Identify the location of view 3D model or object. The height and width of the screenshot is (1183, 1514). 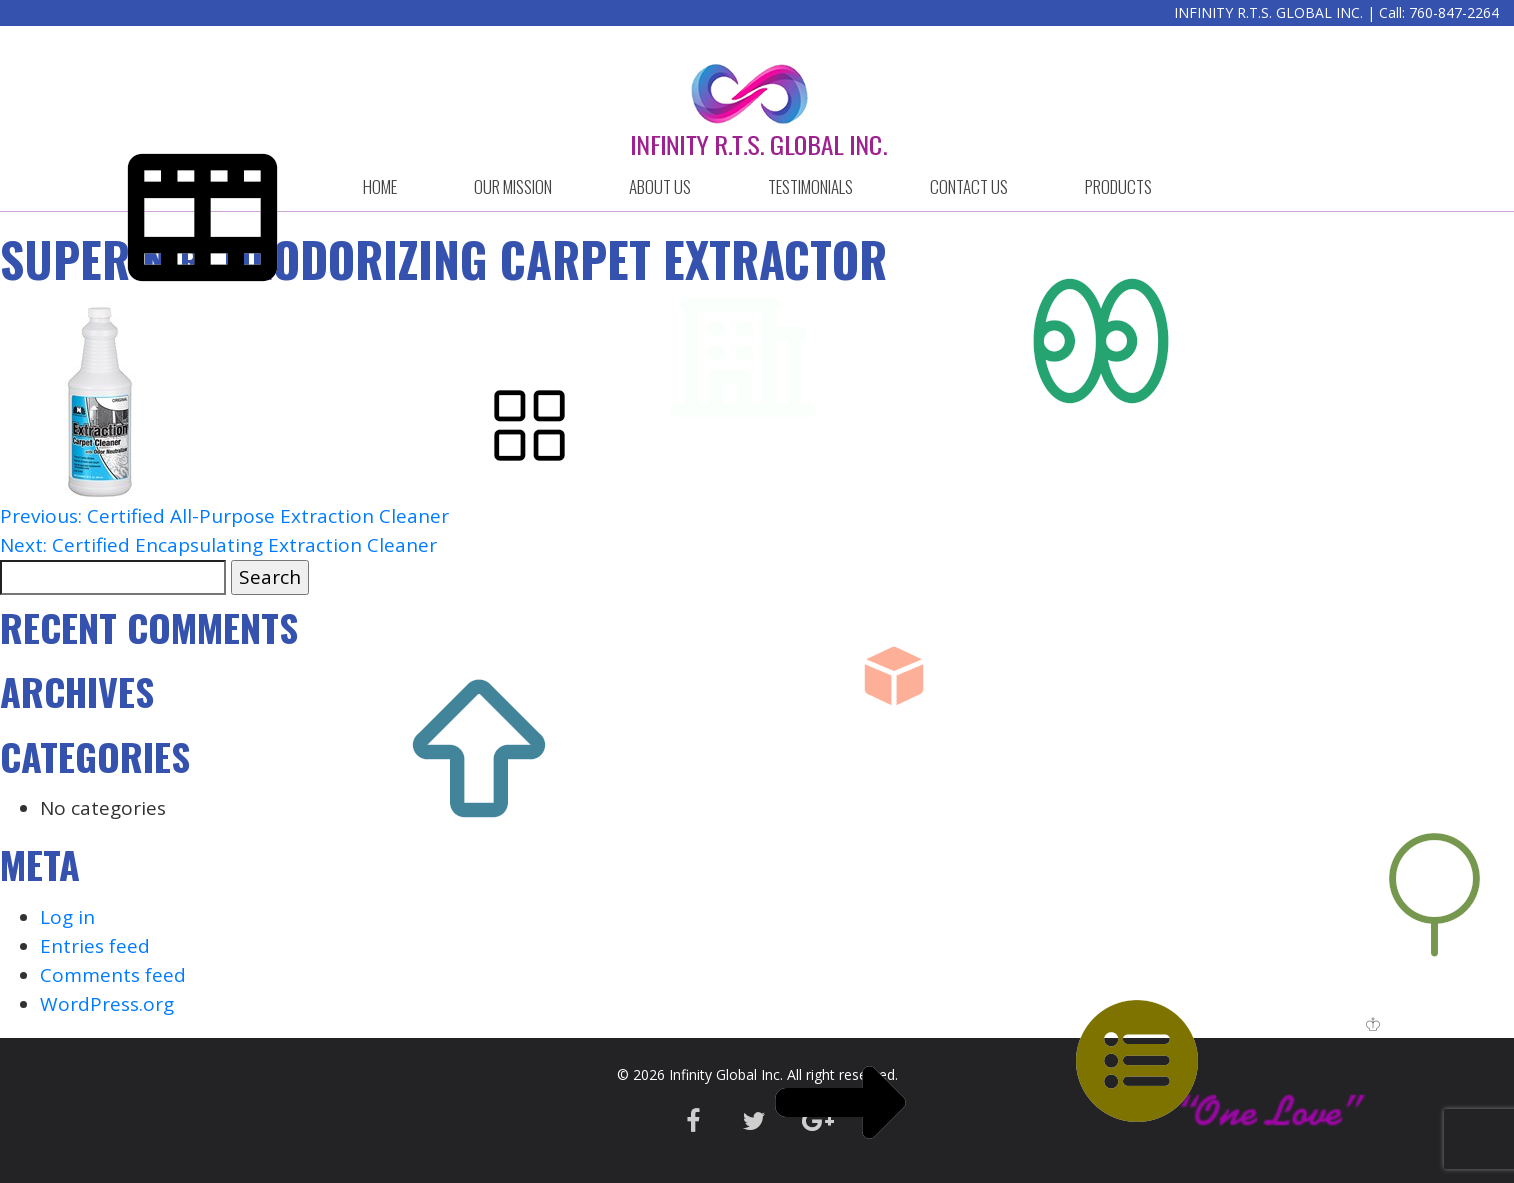
(894, 676).